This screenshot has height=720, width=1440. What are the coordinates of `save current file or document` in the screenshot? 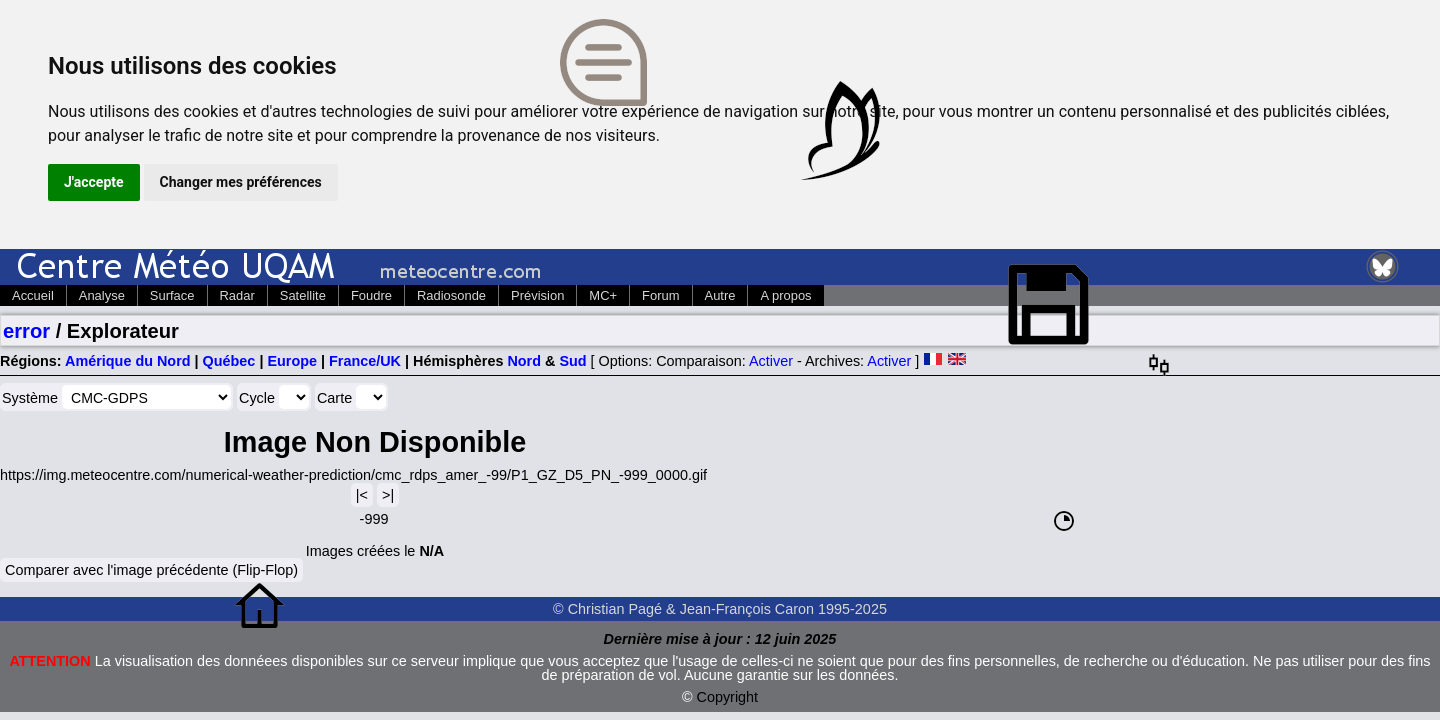 It's located at (1048, 304).